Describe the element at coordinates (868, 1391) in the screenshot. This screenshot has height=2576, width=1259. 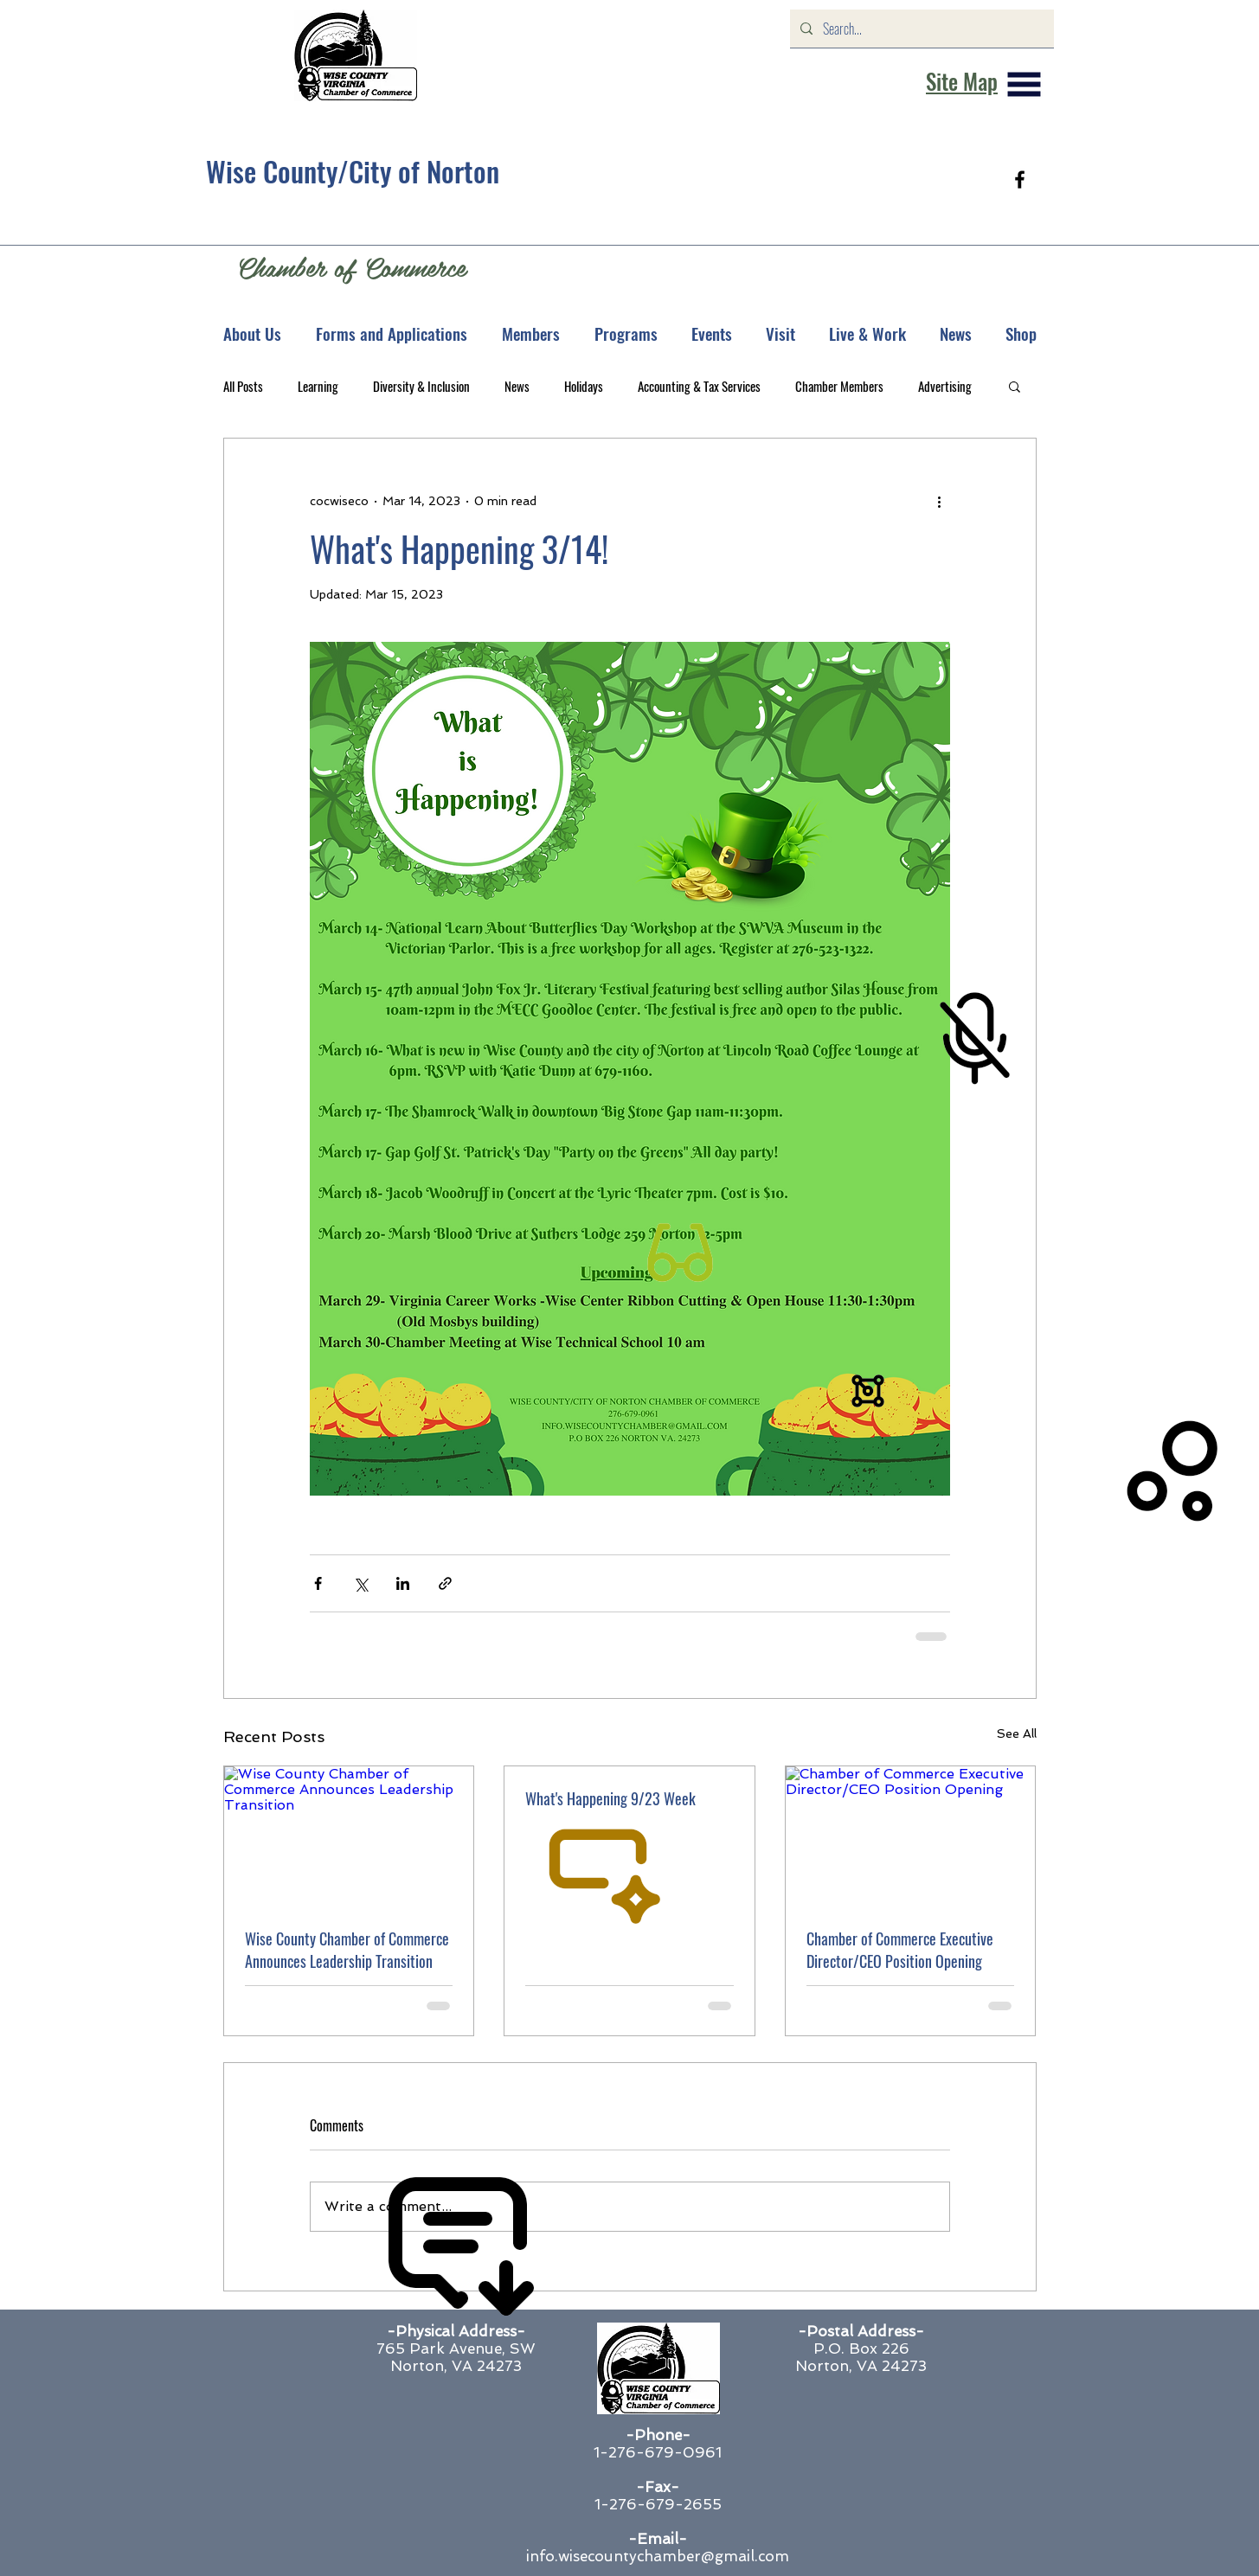
I see `view complex network topology` at that location.